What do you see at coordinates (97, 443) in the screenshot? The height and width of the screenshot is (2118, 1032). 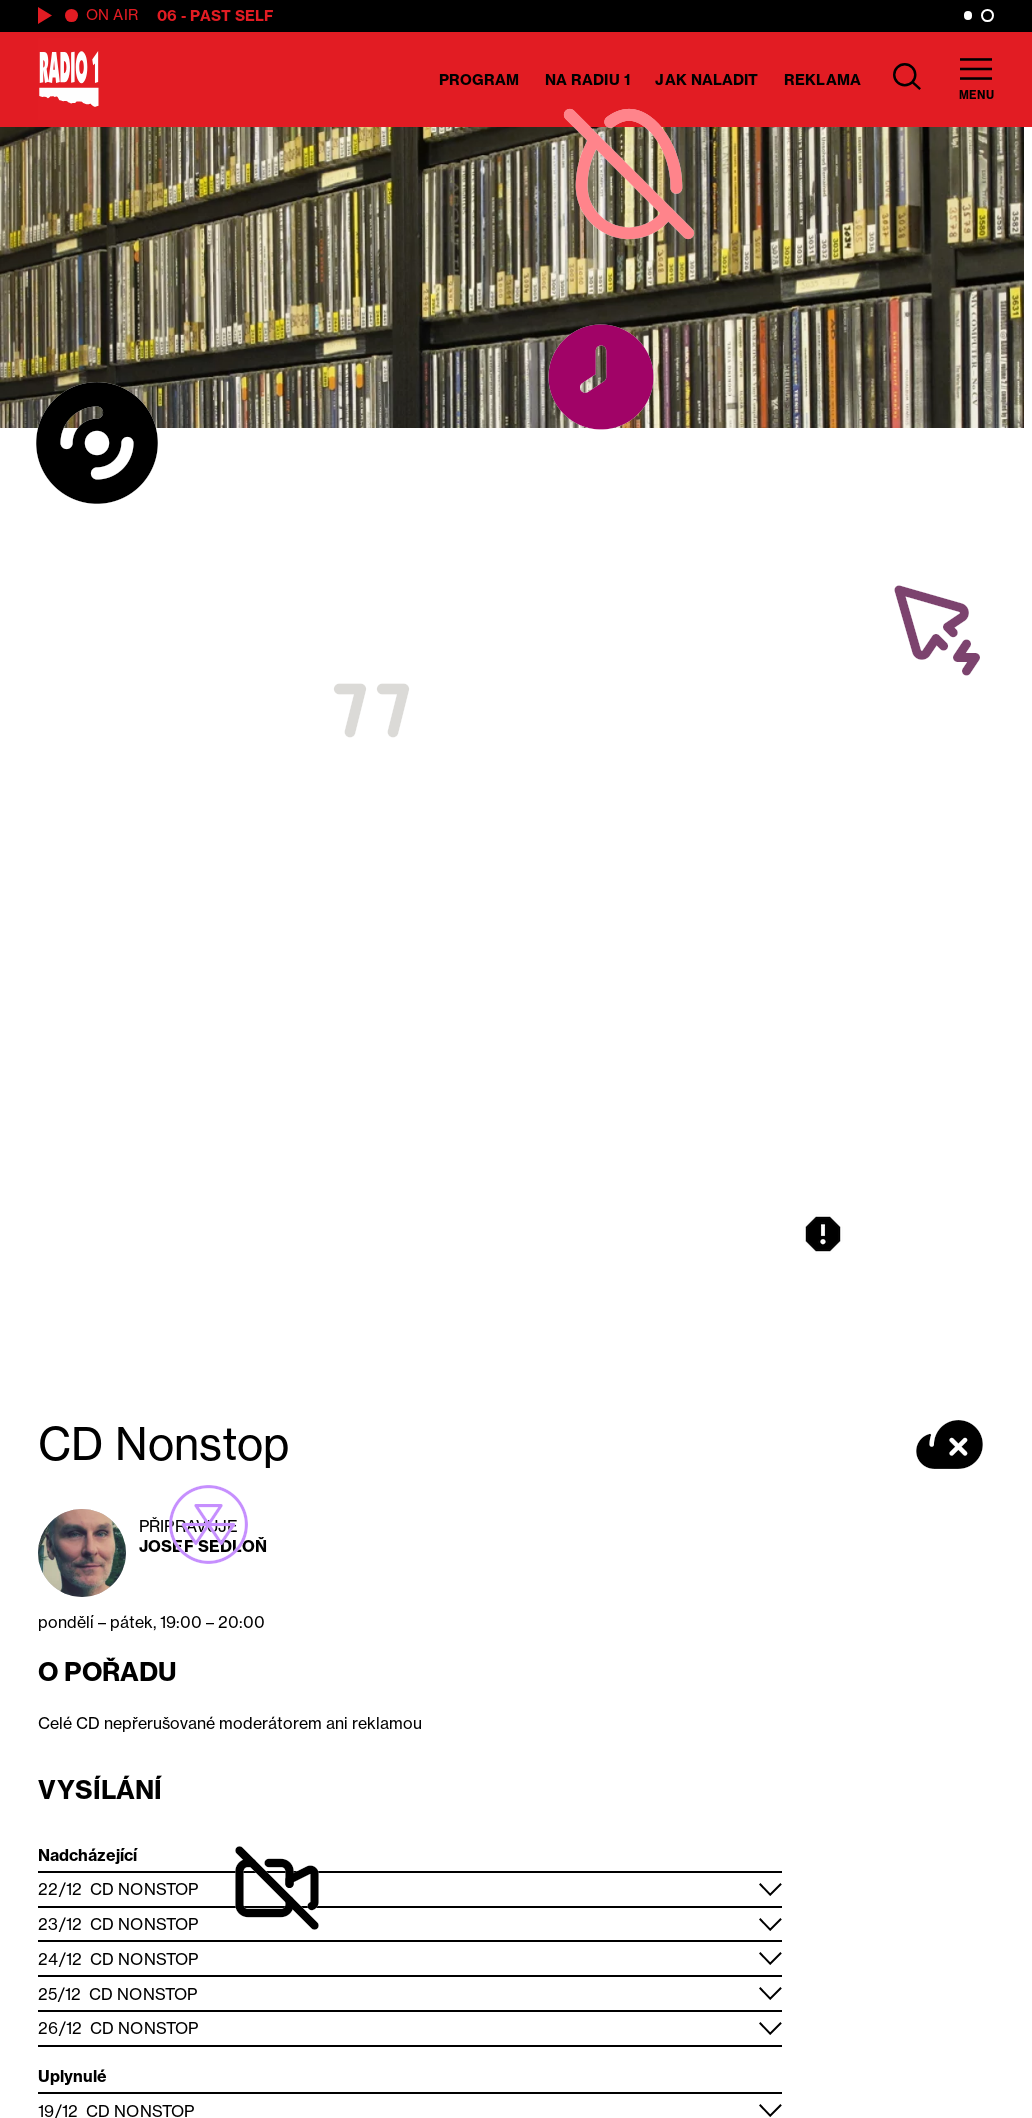 I see `play or access music library` at bounding box center [97, 443].